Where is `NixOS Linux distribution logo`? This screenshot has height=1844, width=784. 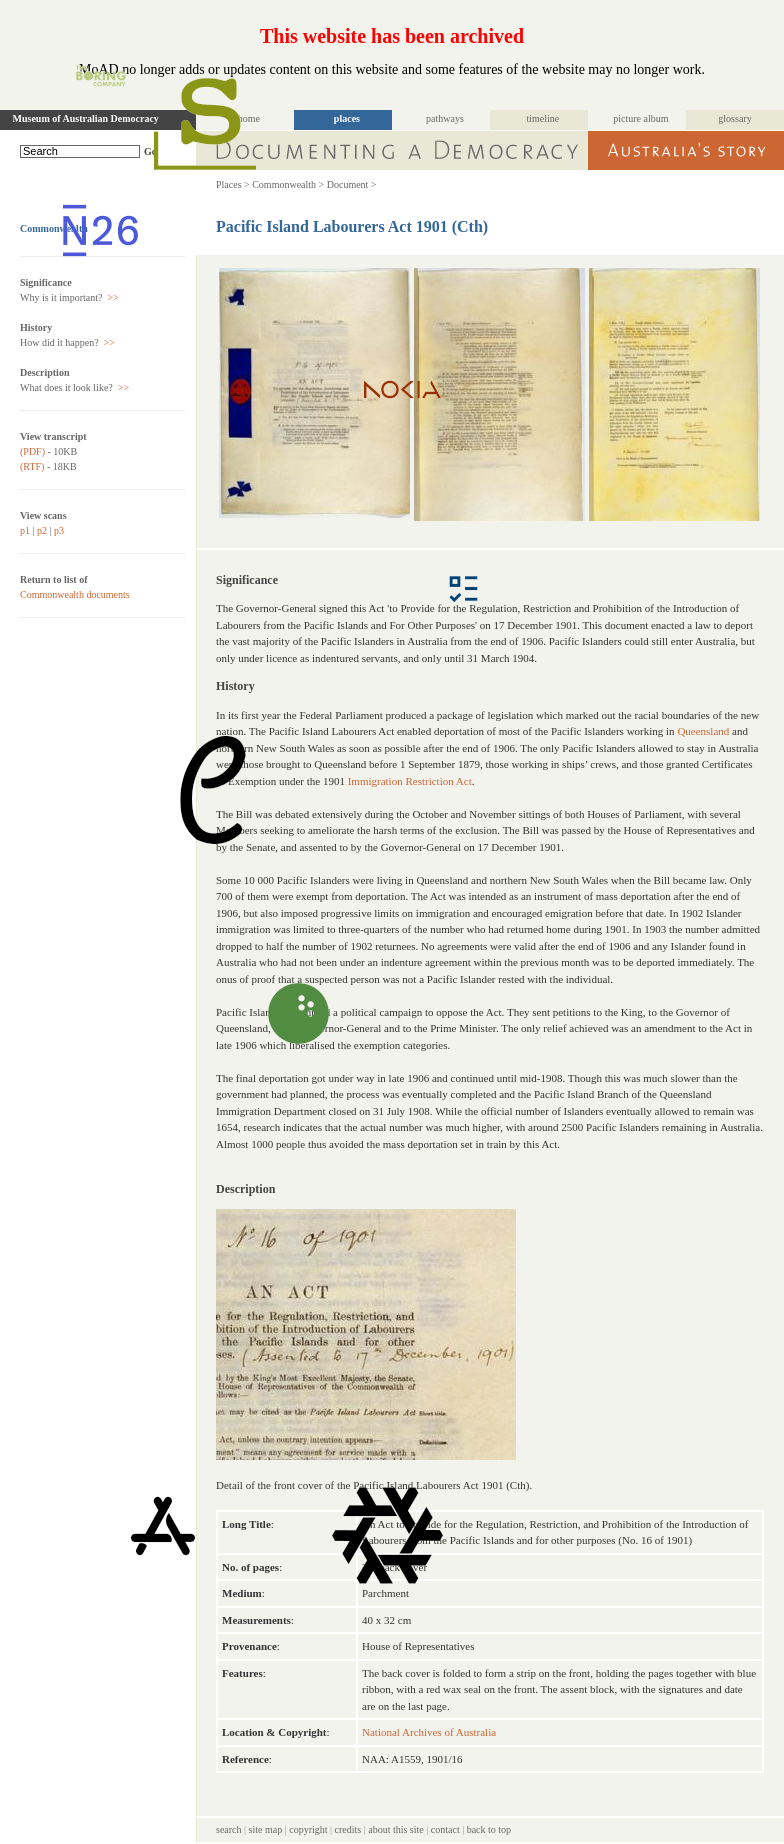 NixOS Linux distribution logo is located at coordinates (387, 1535).